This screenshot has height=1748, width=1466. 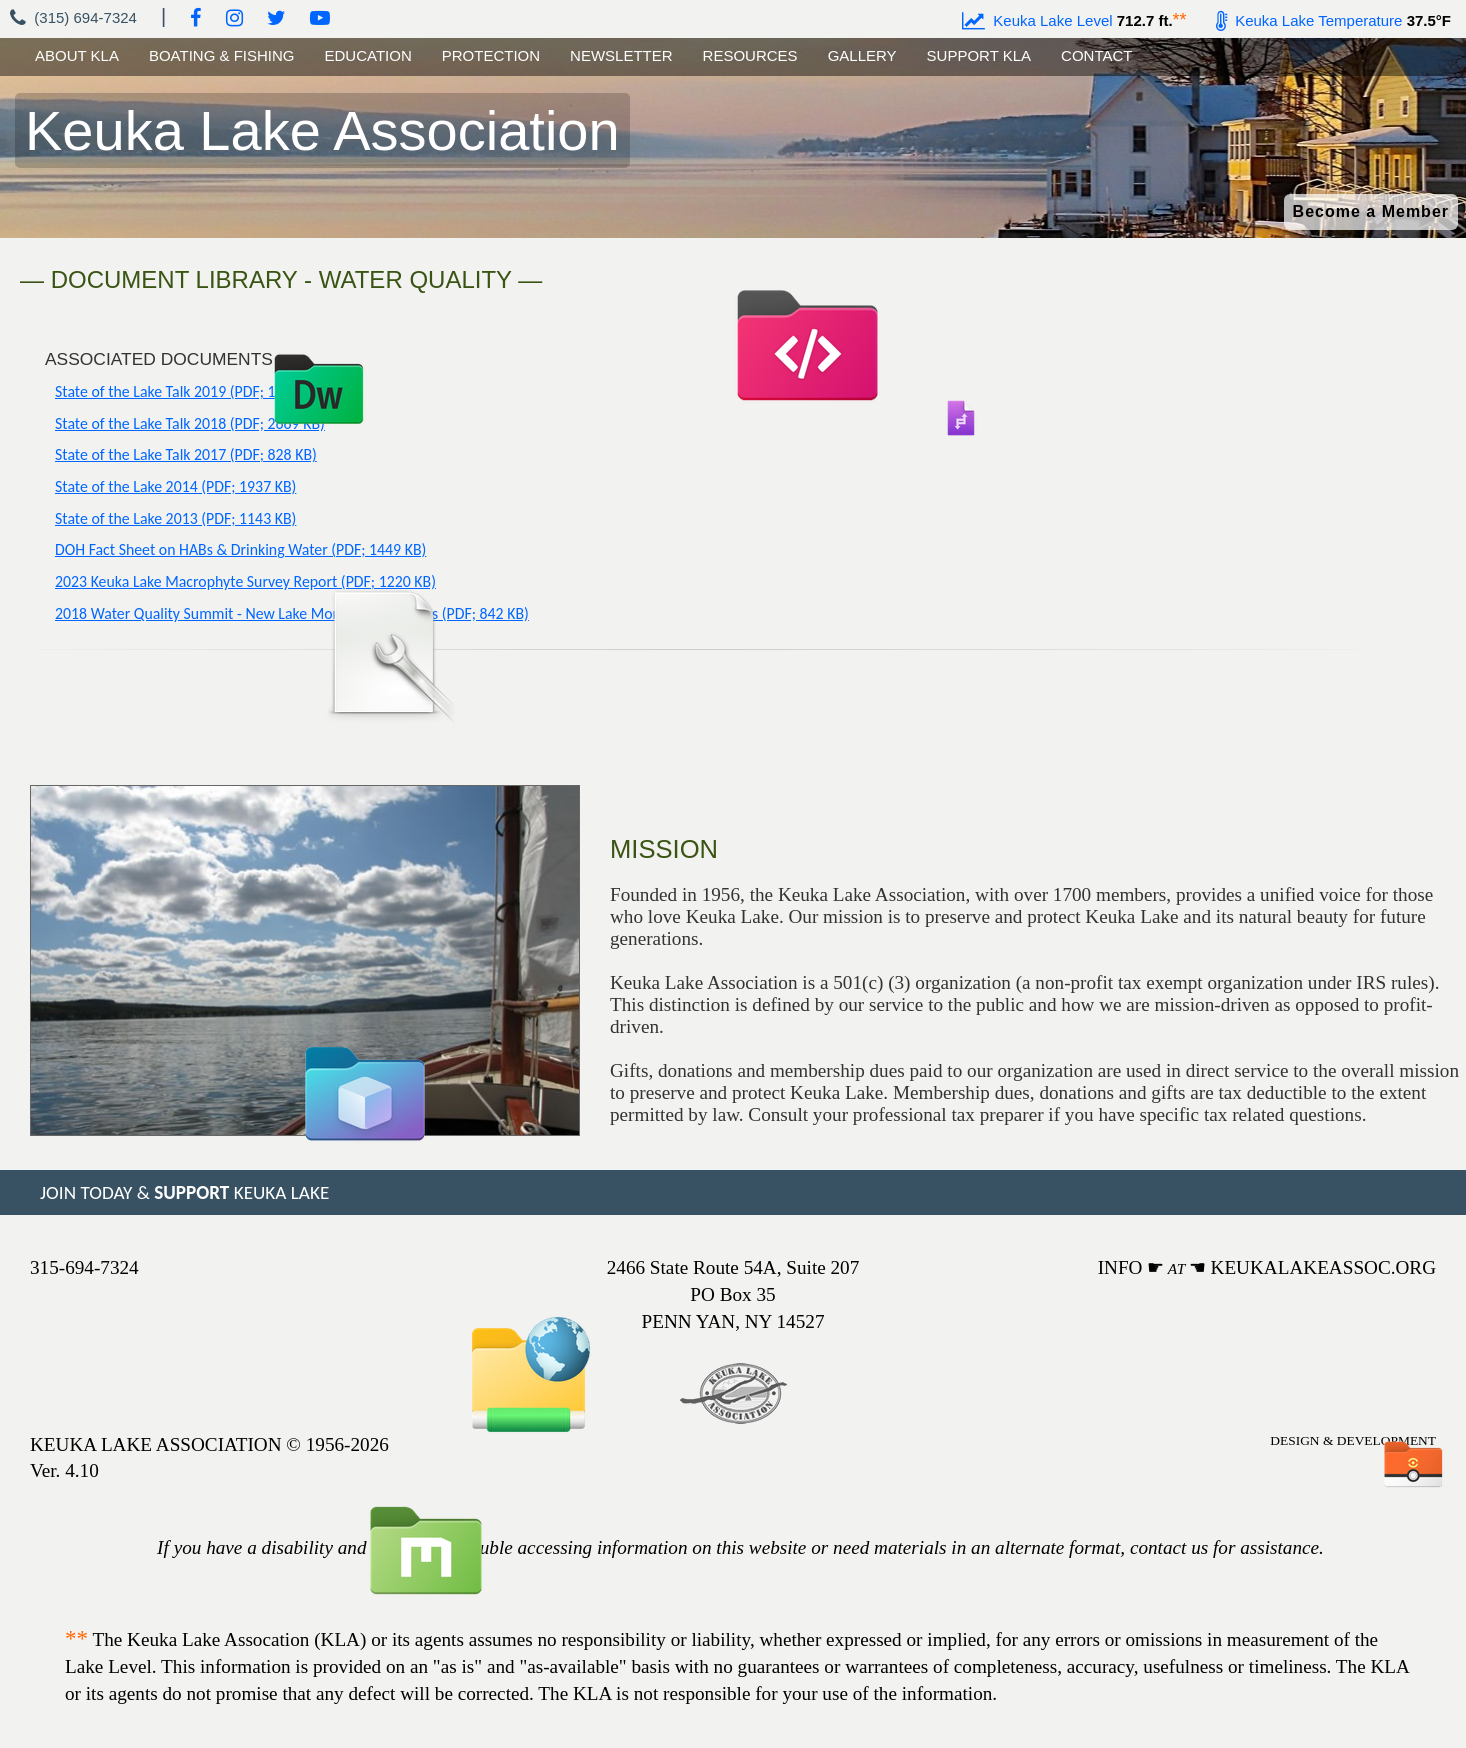 What do you see at coordinates (318, 391) in the screenshot?
I see `folder containing Adobe Dreamweaver project files` at bounding box center [318, 391].